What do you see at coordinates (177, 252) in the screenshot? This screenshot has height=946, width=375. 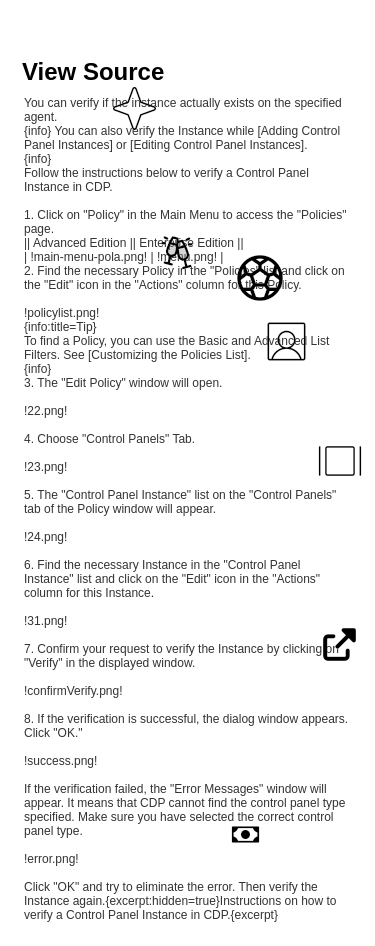 I see `celebrate an achievement or milestone` at bounding box center [177, 252].